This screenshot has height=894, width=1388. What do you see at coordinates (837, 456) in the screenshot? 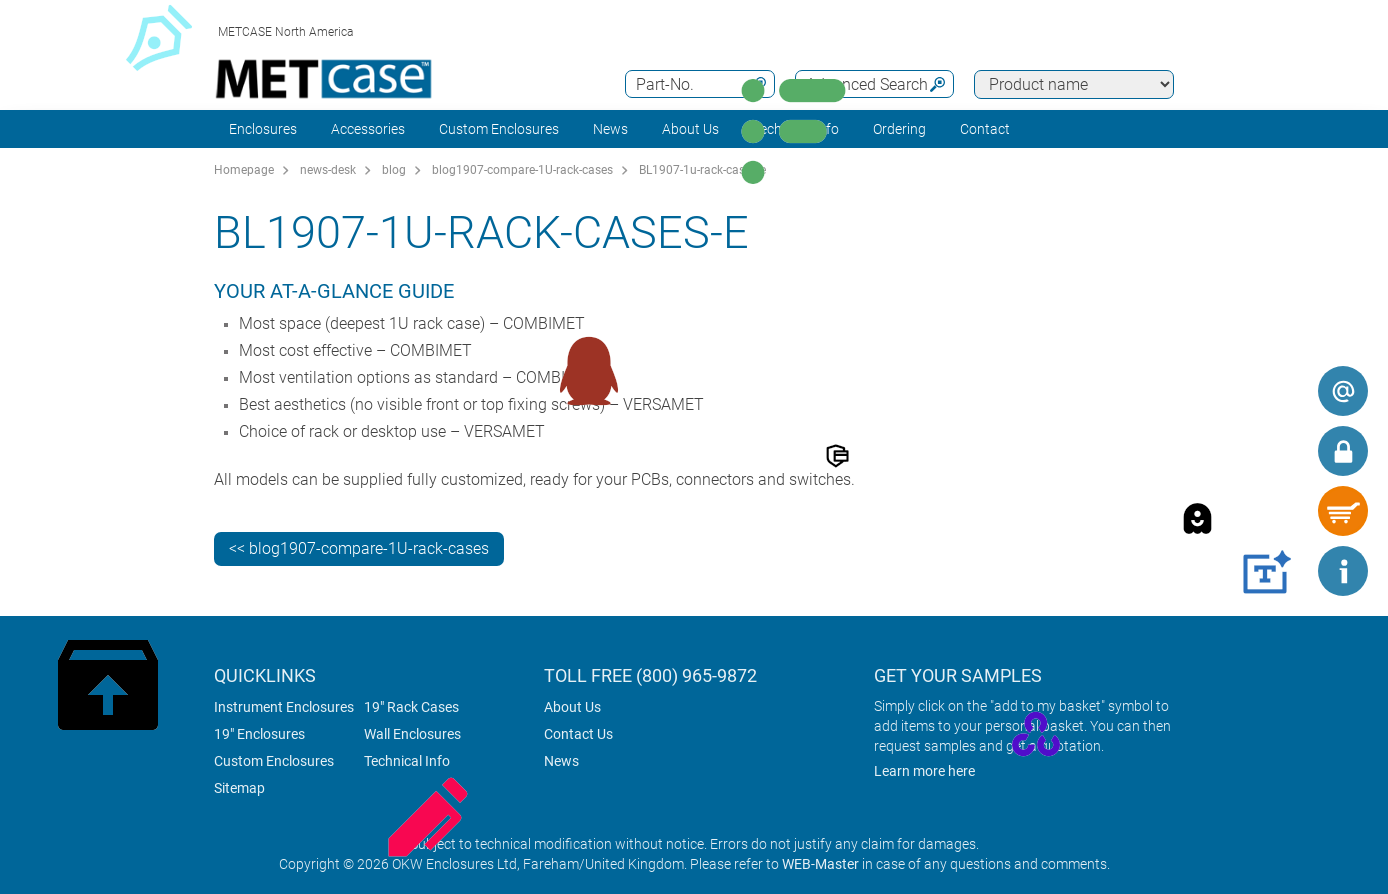
I see `indicates secure payment or transaction protection` at bounding box center [837, 456].